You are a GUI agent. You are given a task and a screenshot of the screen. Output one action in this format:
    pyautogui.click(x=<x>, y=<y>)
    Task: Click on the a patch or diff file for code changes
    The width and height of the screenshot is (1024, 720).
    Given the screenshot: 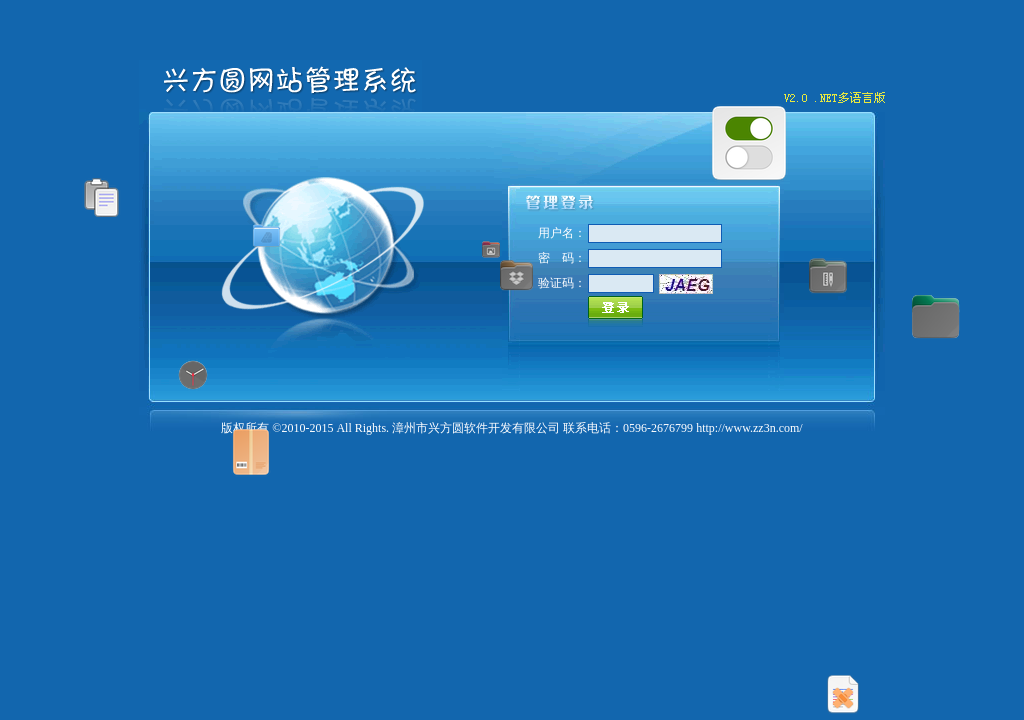 What is the action you would take?
    pyautogui.click(x=843, y=694)
    